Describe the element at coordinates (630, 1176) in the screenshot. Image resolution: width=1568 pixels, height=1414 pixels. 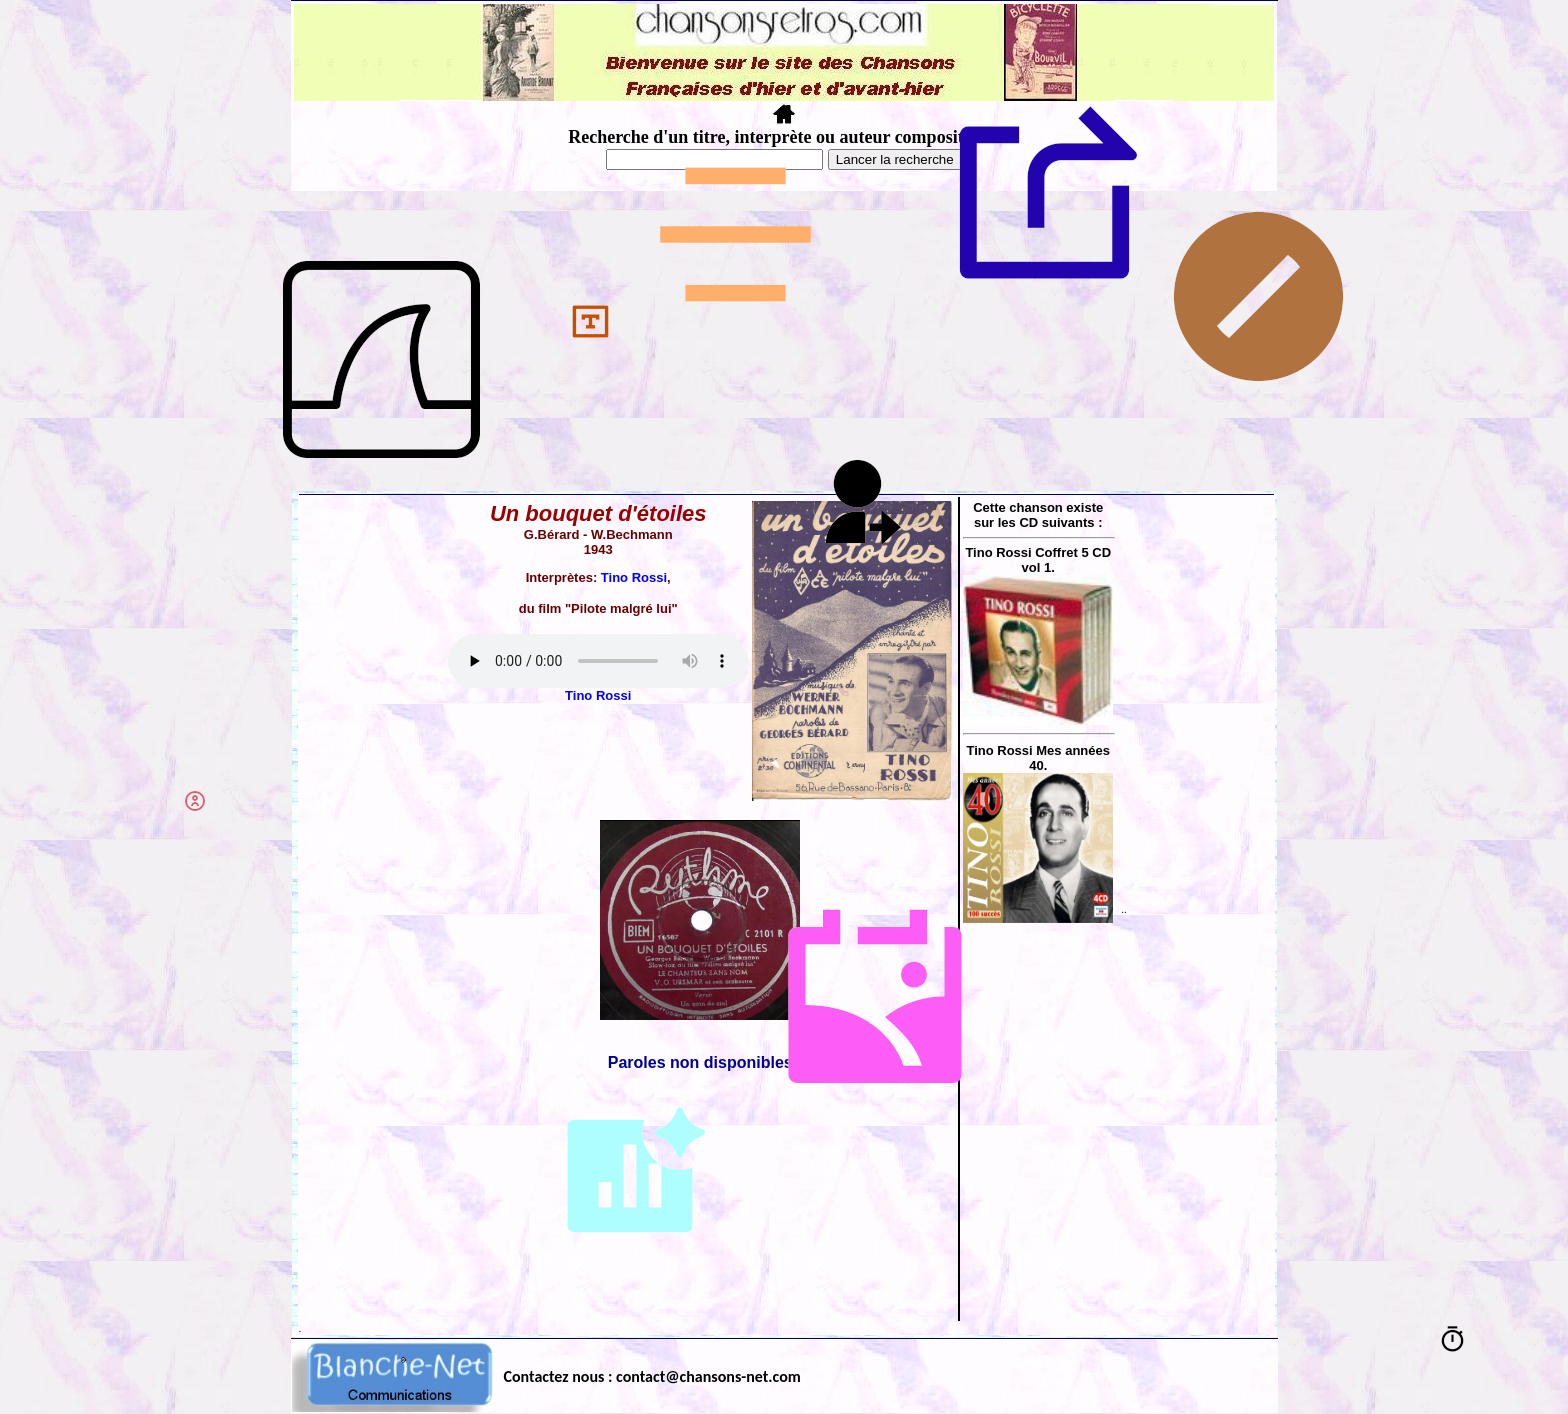
I see `view AI-powered analytics dashboard` at that location.